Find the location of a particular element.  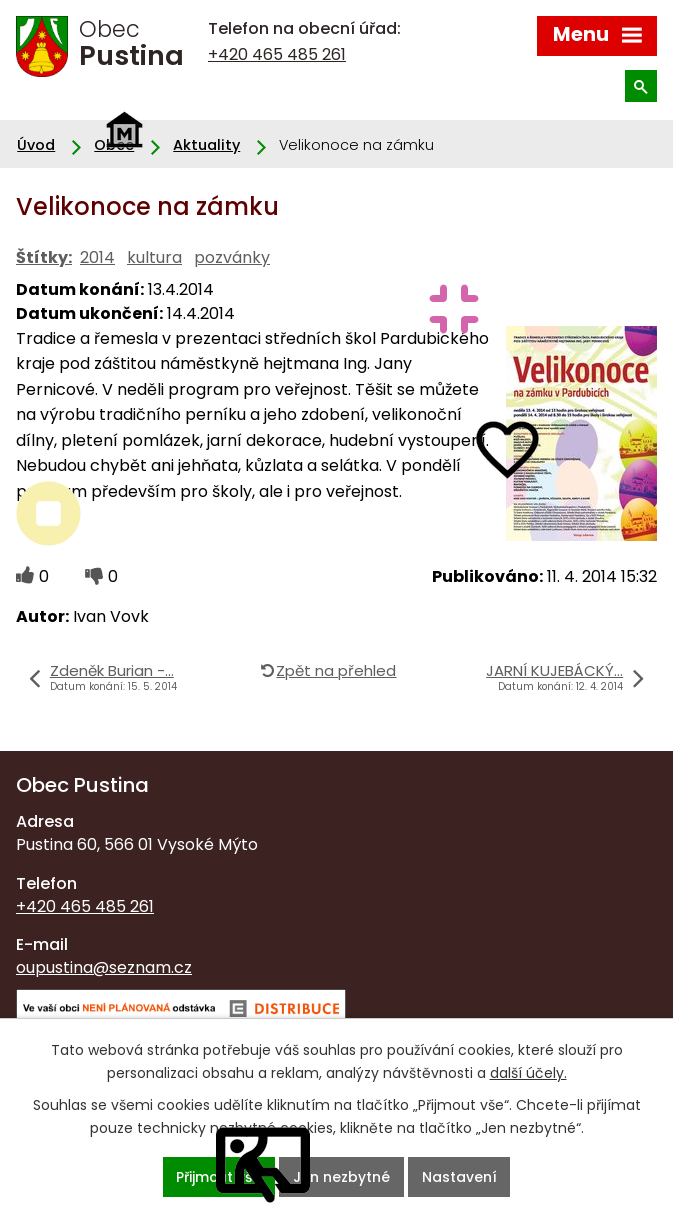

emergency exit or escape route is located at coordinates (263, 1165).